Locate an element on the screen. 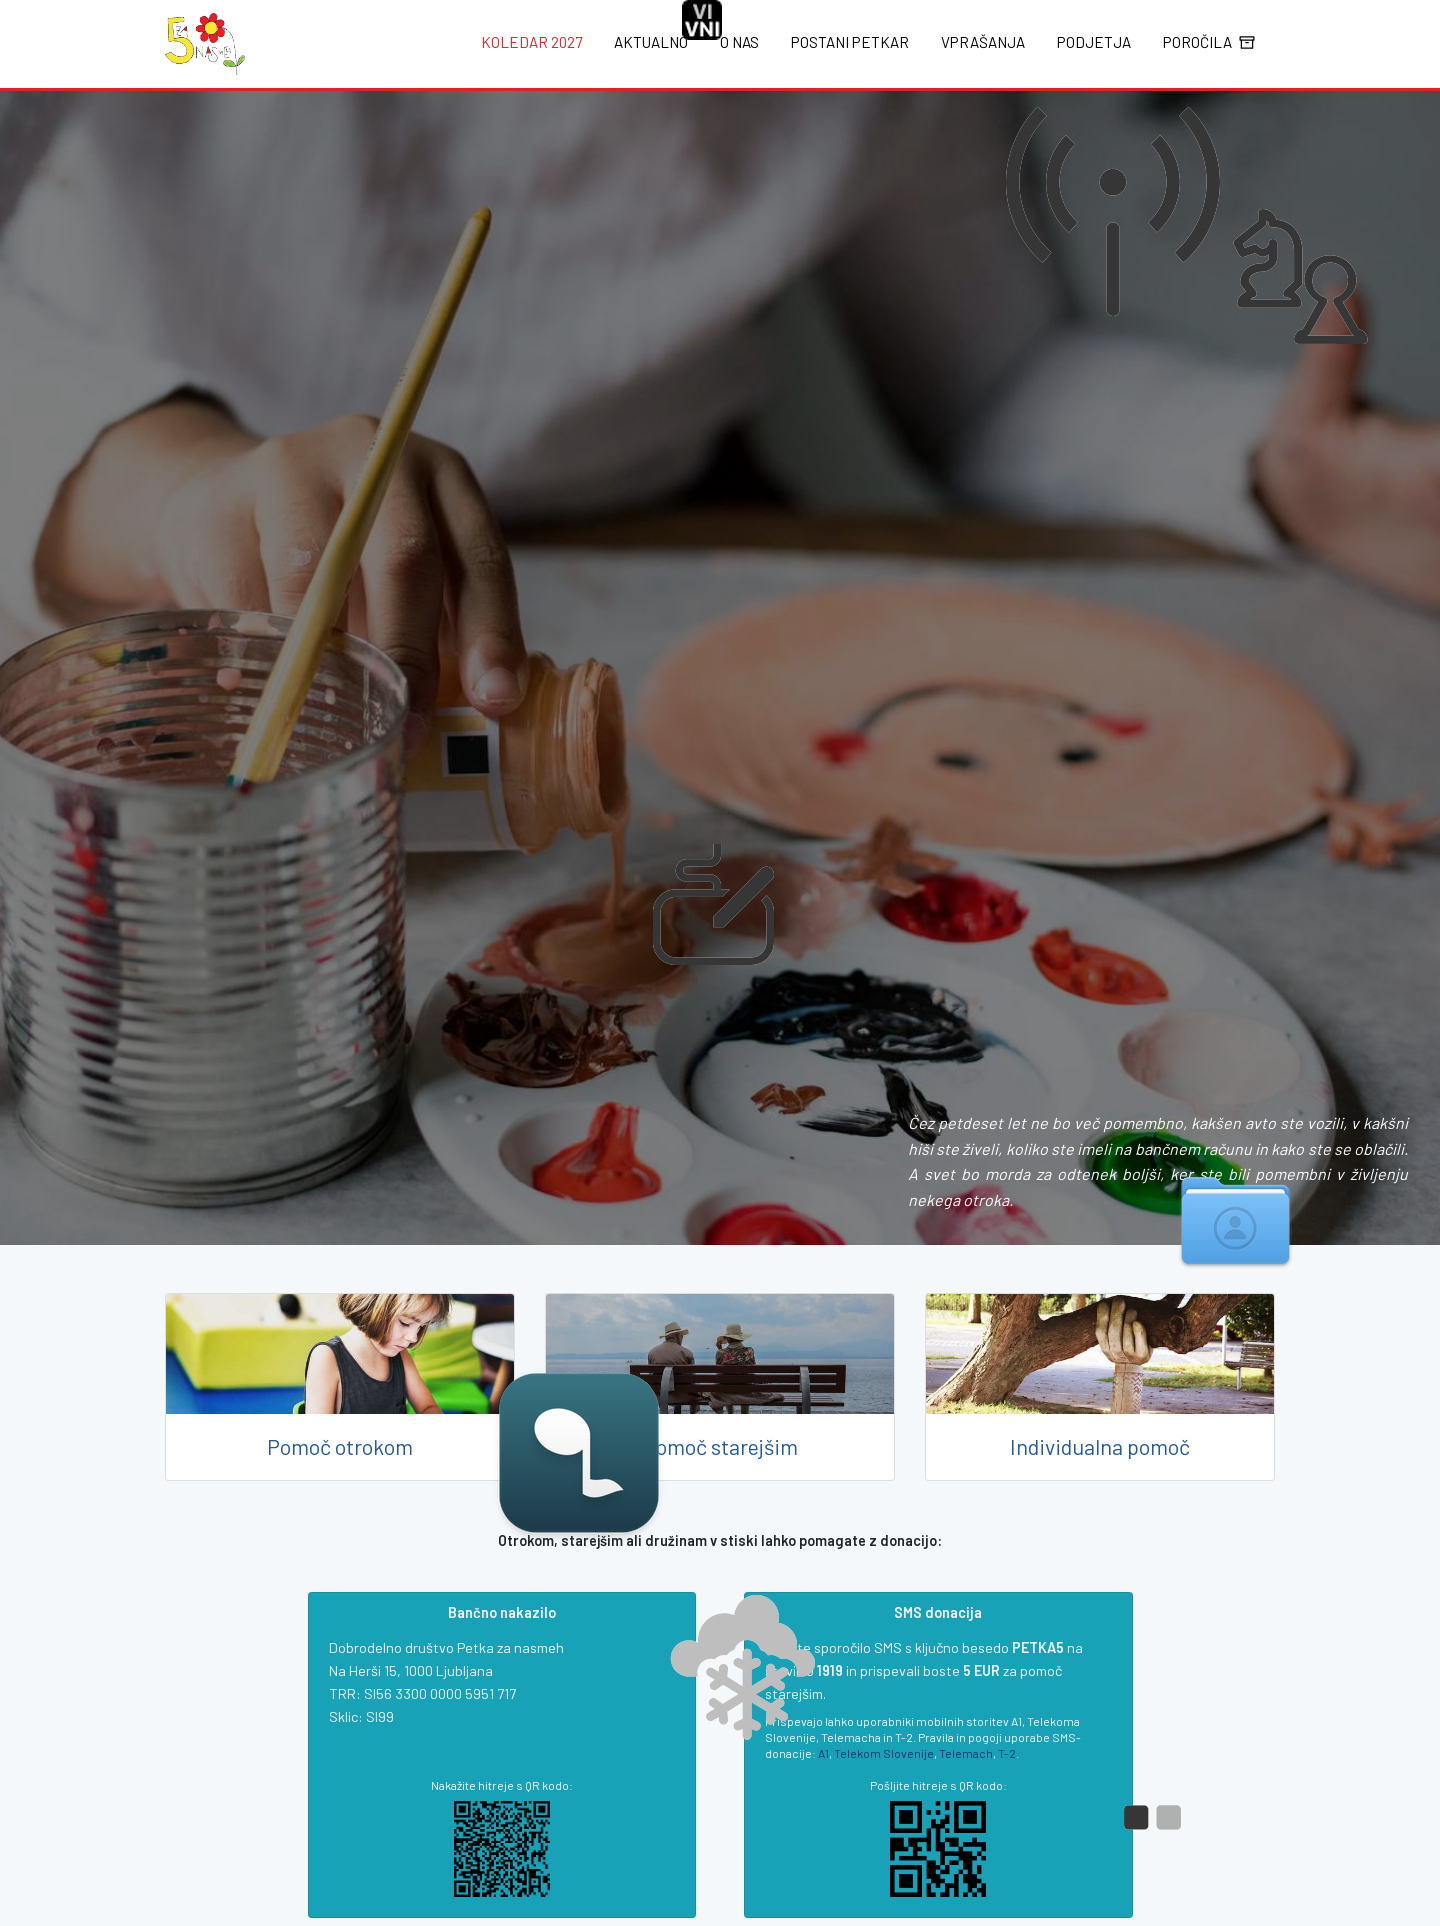 This screenshot has height=1926, width=1440. open quod libet music player is located at coordinates (579, 1453).